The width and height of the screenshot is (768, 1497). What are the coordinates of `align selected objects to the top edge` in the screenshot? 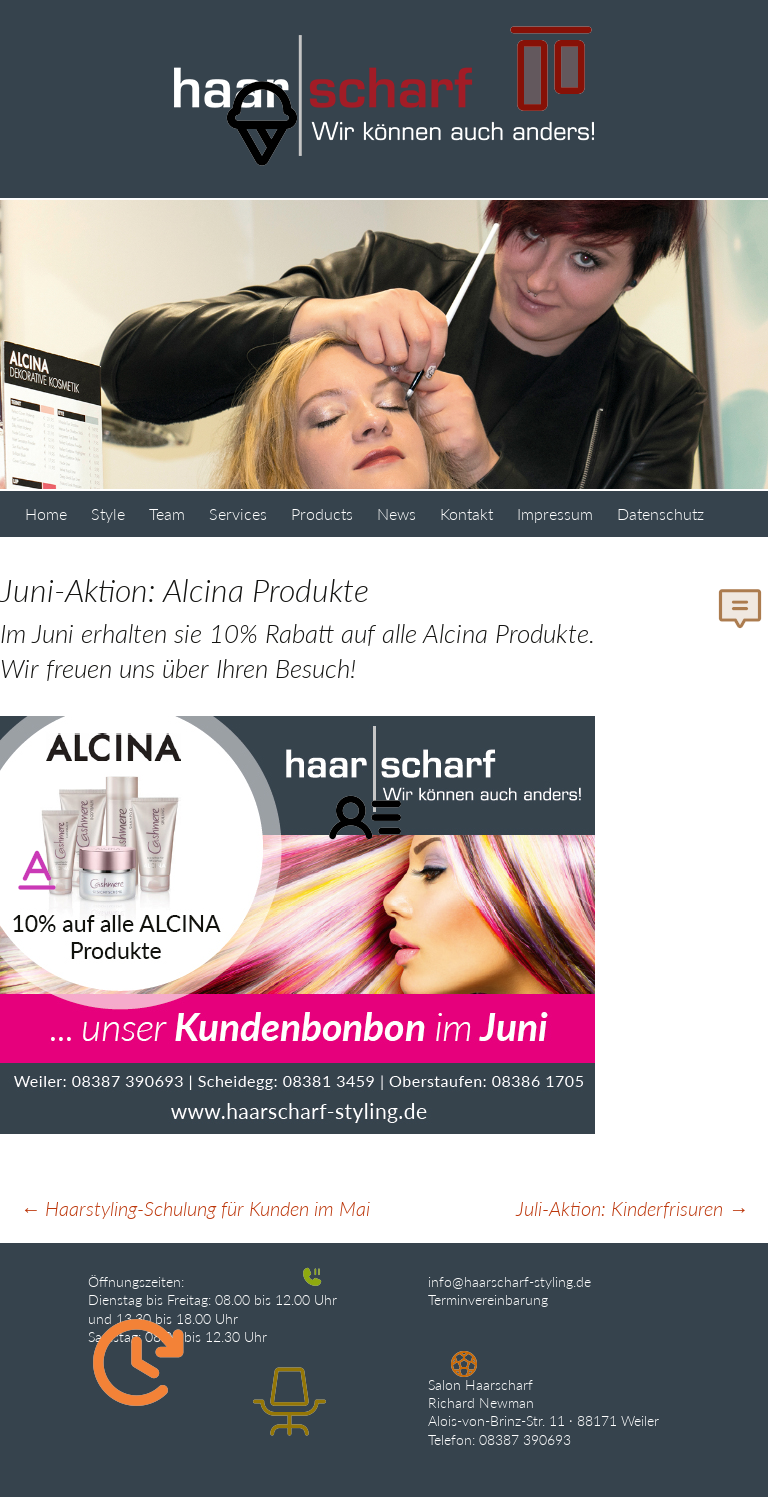 It's located at (551, 67).